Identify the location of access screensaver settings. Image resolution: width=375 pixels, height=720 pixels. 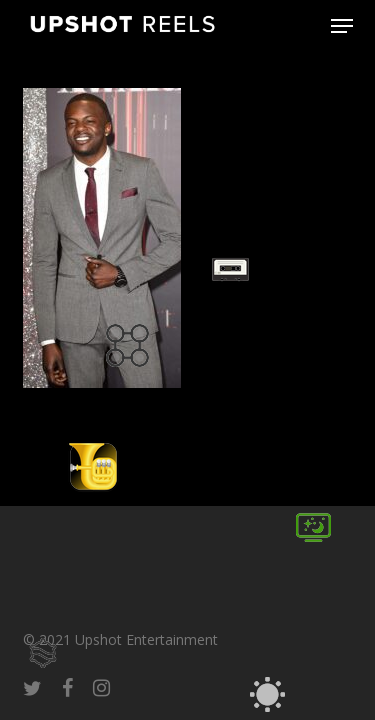
(313, 526).